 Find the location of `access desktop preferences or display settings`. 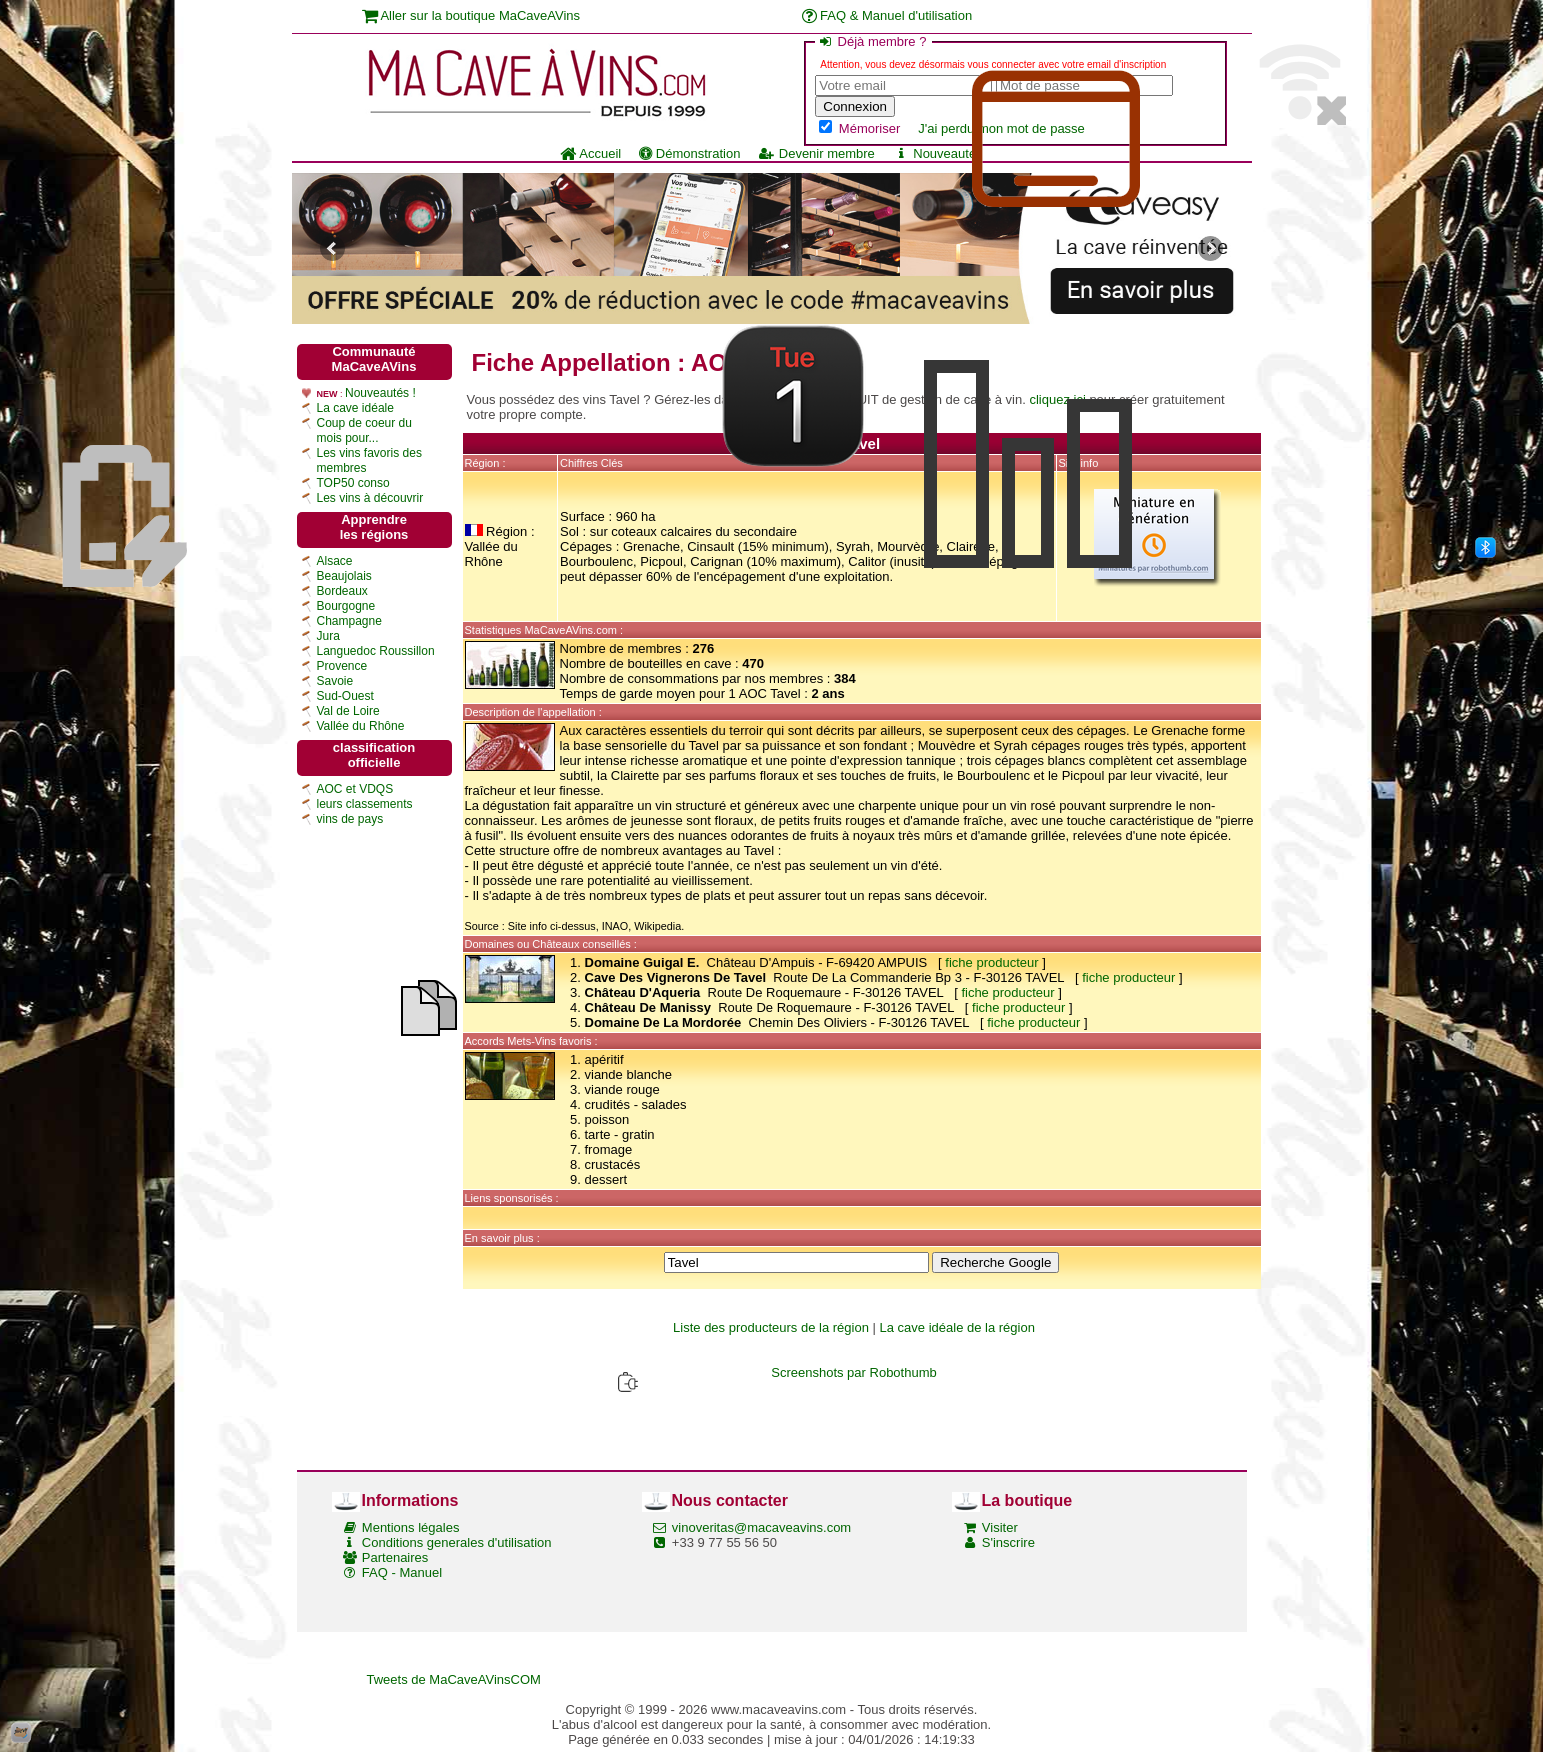

access desktop preferences or display settings is located at coordinates (1056, 144).